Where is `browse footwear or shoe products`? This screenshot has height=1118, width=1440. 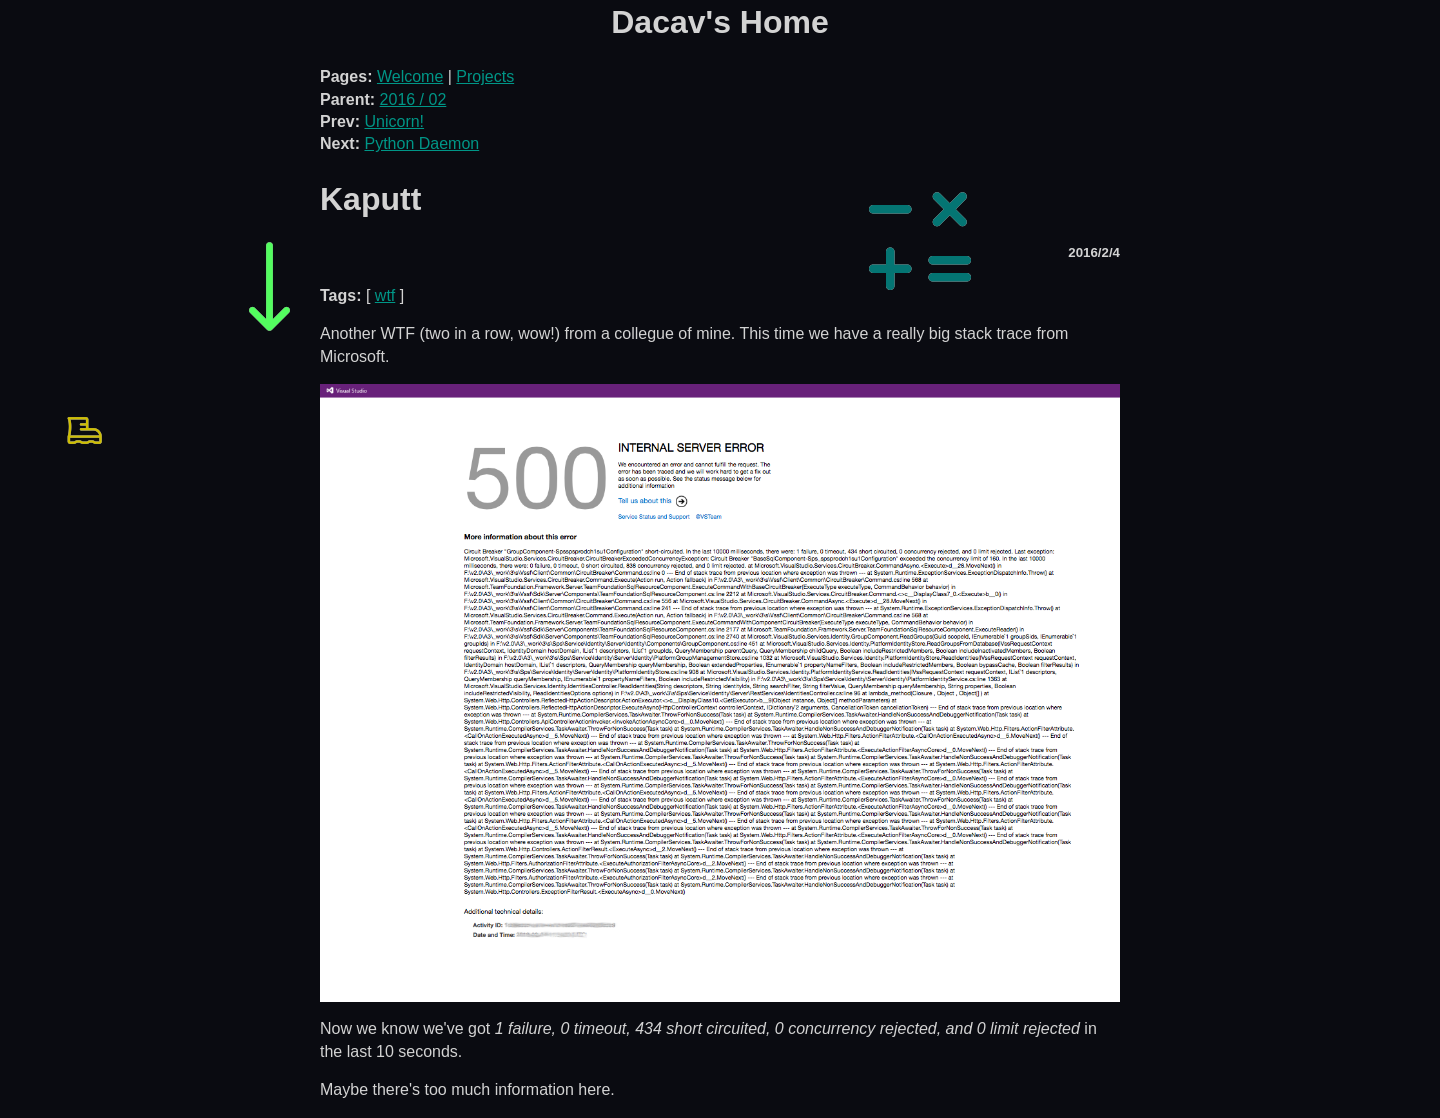 browse footwear or shoe products is located at coordinates (83, 430).